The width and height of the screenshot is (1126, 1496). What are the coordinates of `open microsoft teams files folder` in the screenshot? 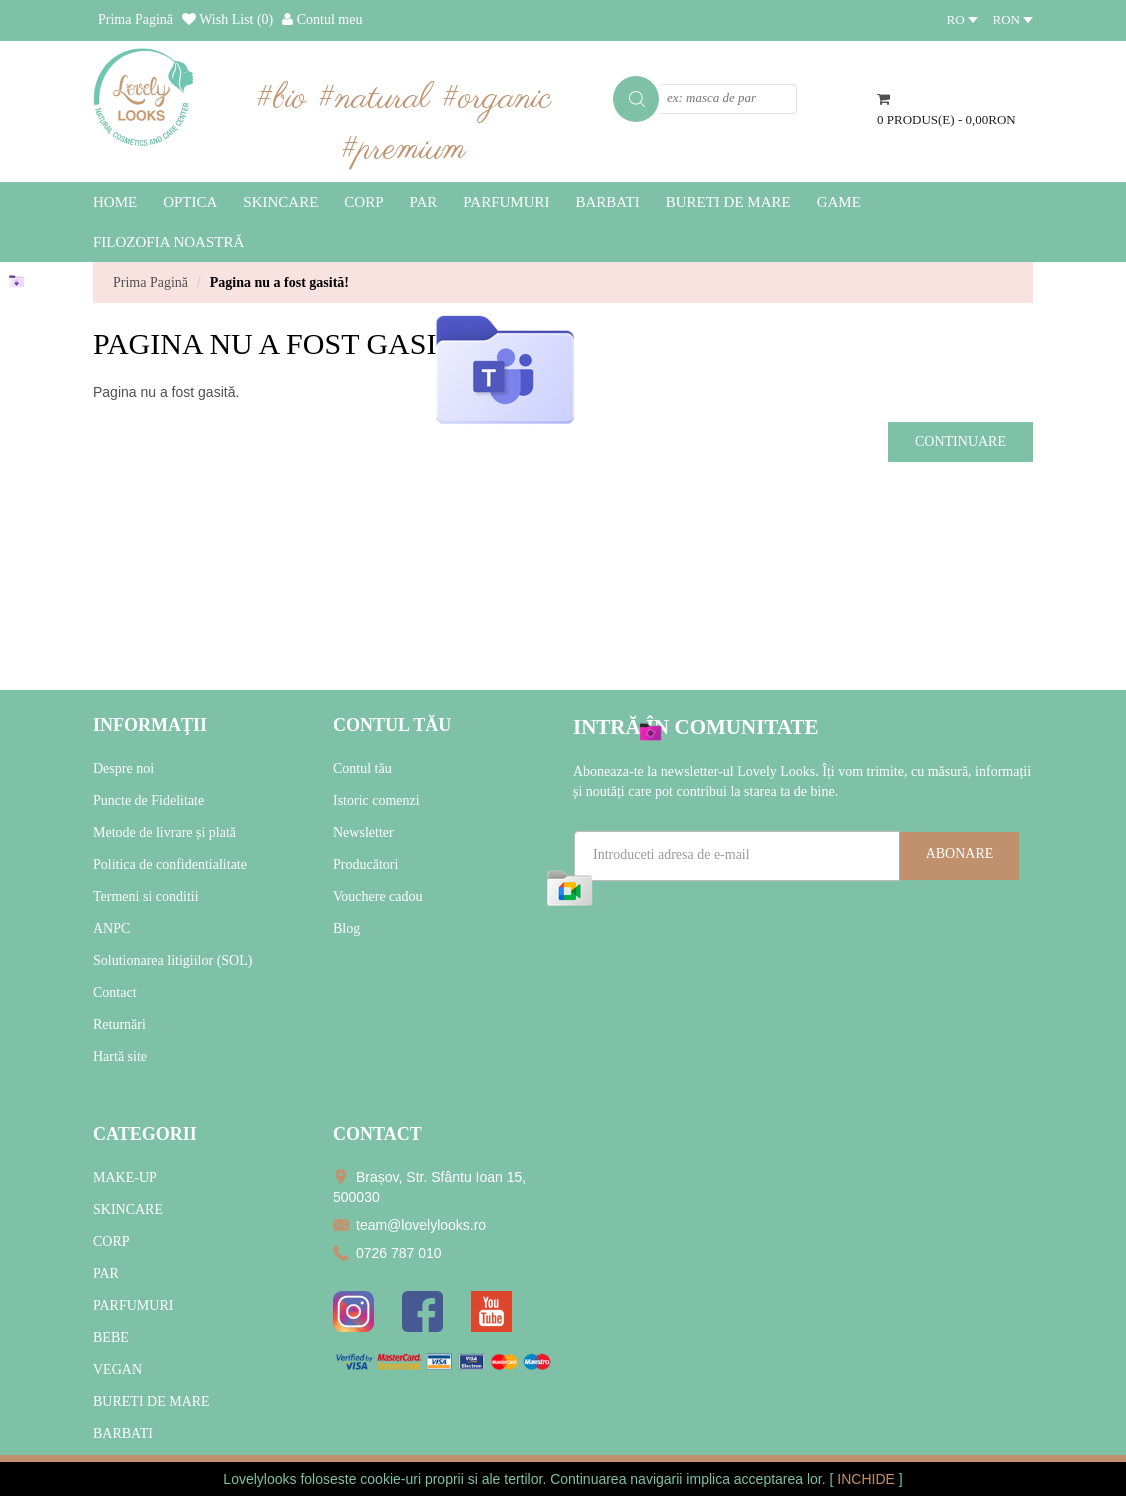 It's located at (504, 373).